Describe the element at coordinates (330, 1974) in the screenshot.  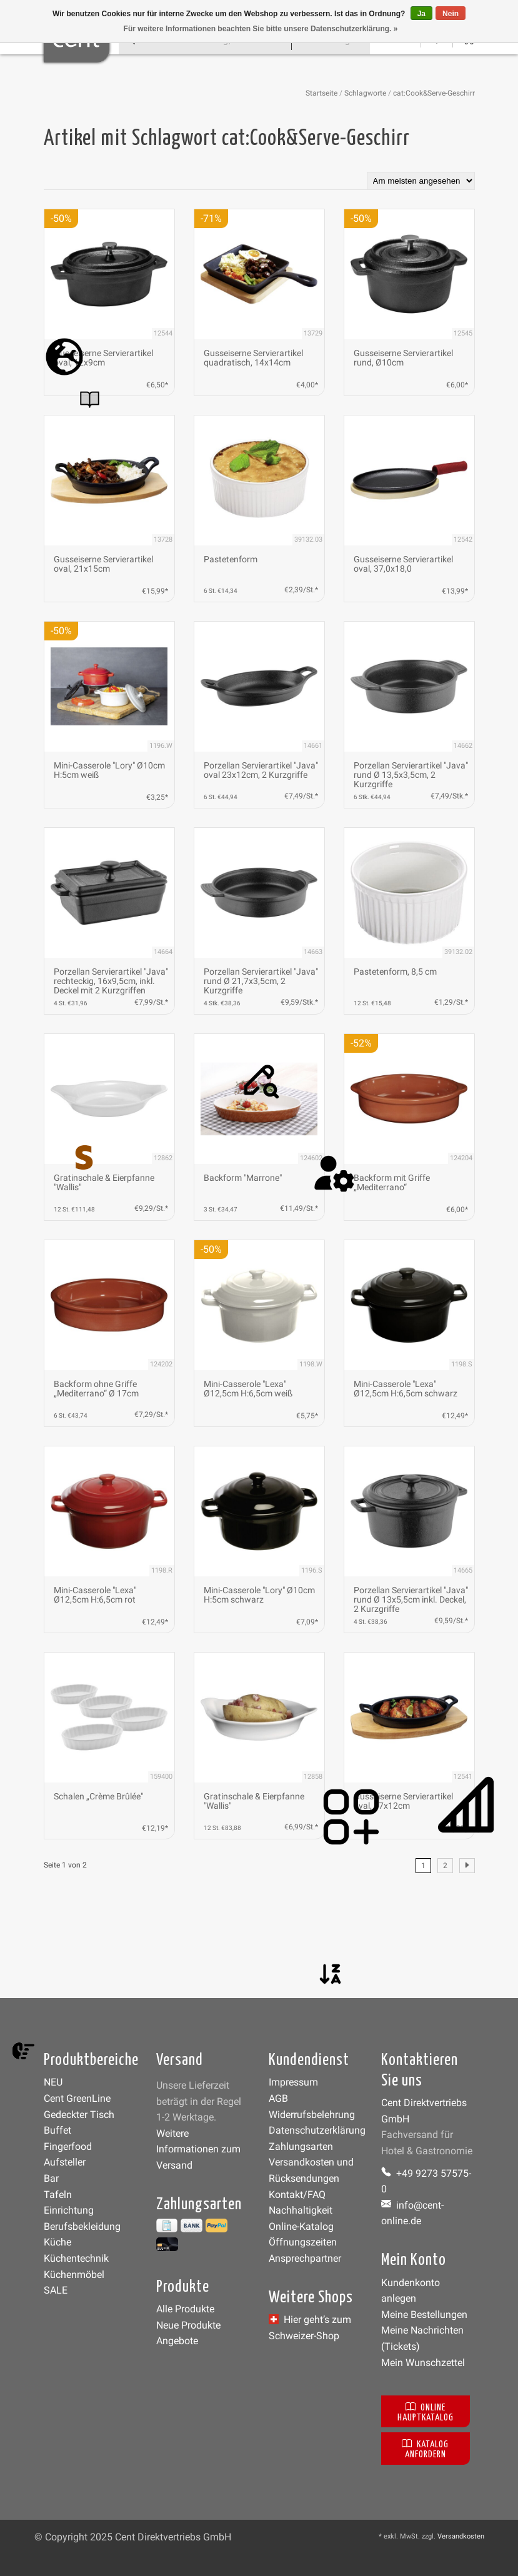
I see `sort alphabetically in reverse order (Z to A)` at that location.